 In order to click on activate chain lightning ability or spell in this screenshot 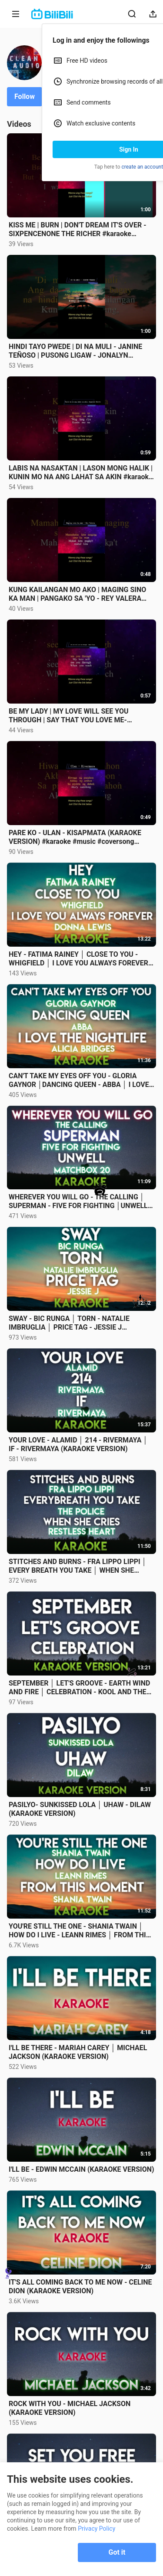, I will do `click(140, 1301)`.